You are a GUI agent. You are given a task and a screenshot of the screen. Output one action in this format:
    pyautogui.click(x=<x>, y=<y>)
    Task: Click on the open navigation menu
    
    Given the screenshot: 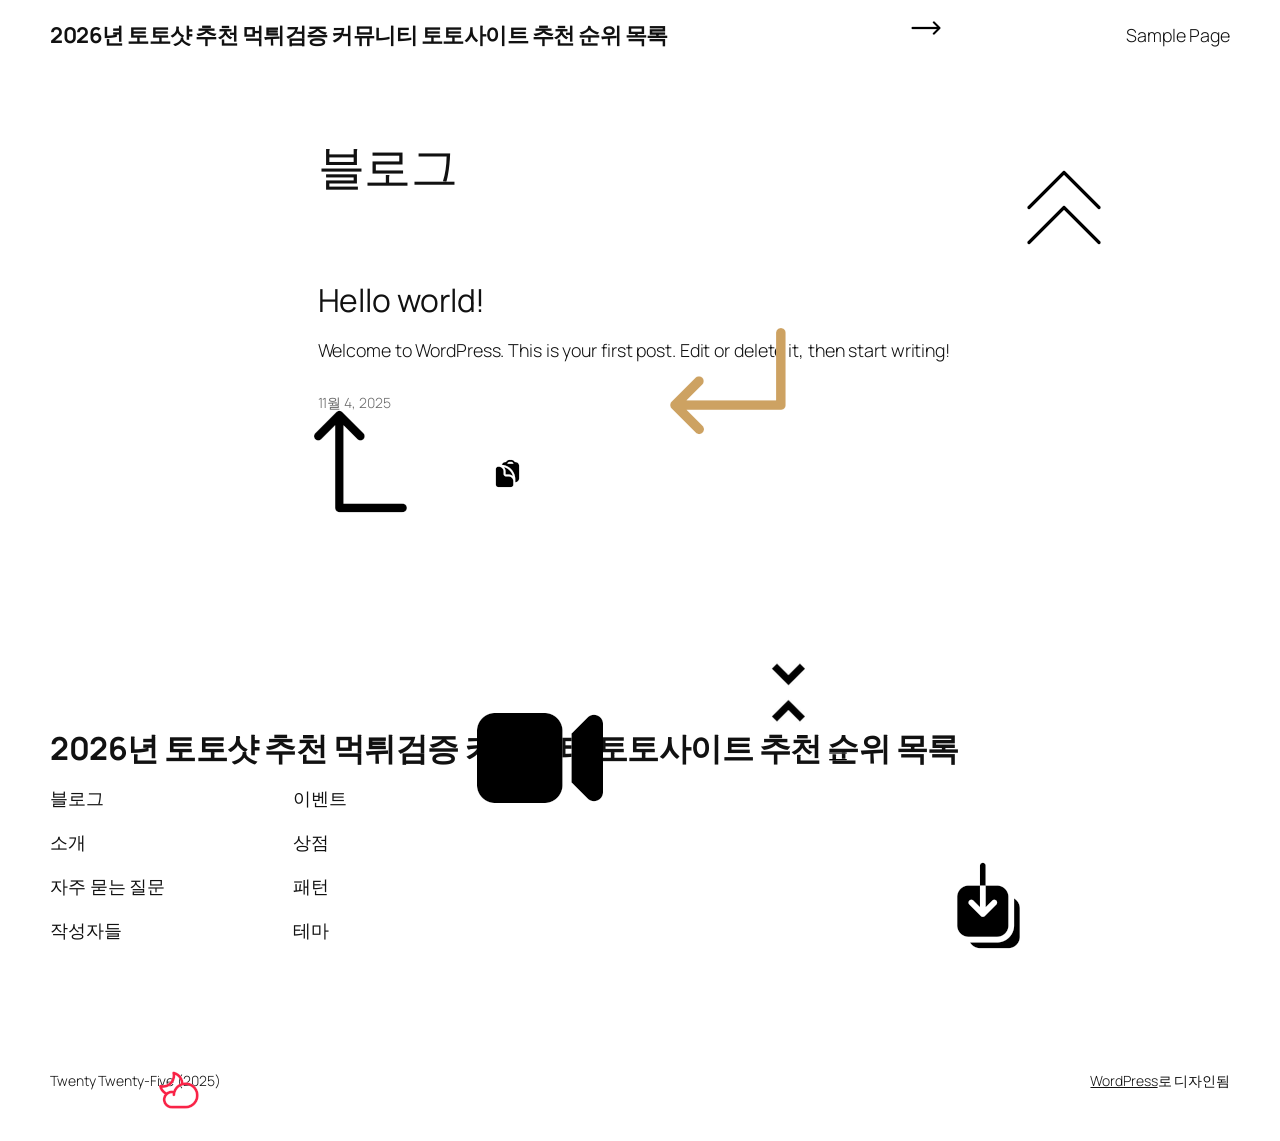 What is the action you would take?
    pyautogui.click(x=838, y=756)
    